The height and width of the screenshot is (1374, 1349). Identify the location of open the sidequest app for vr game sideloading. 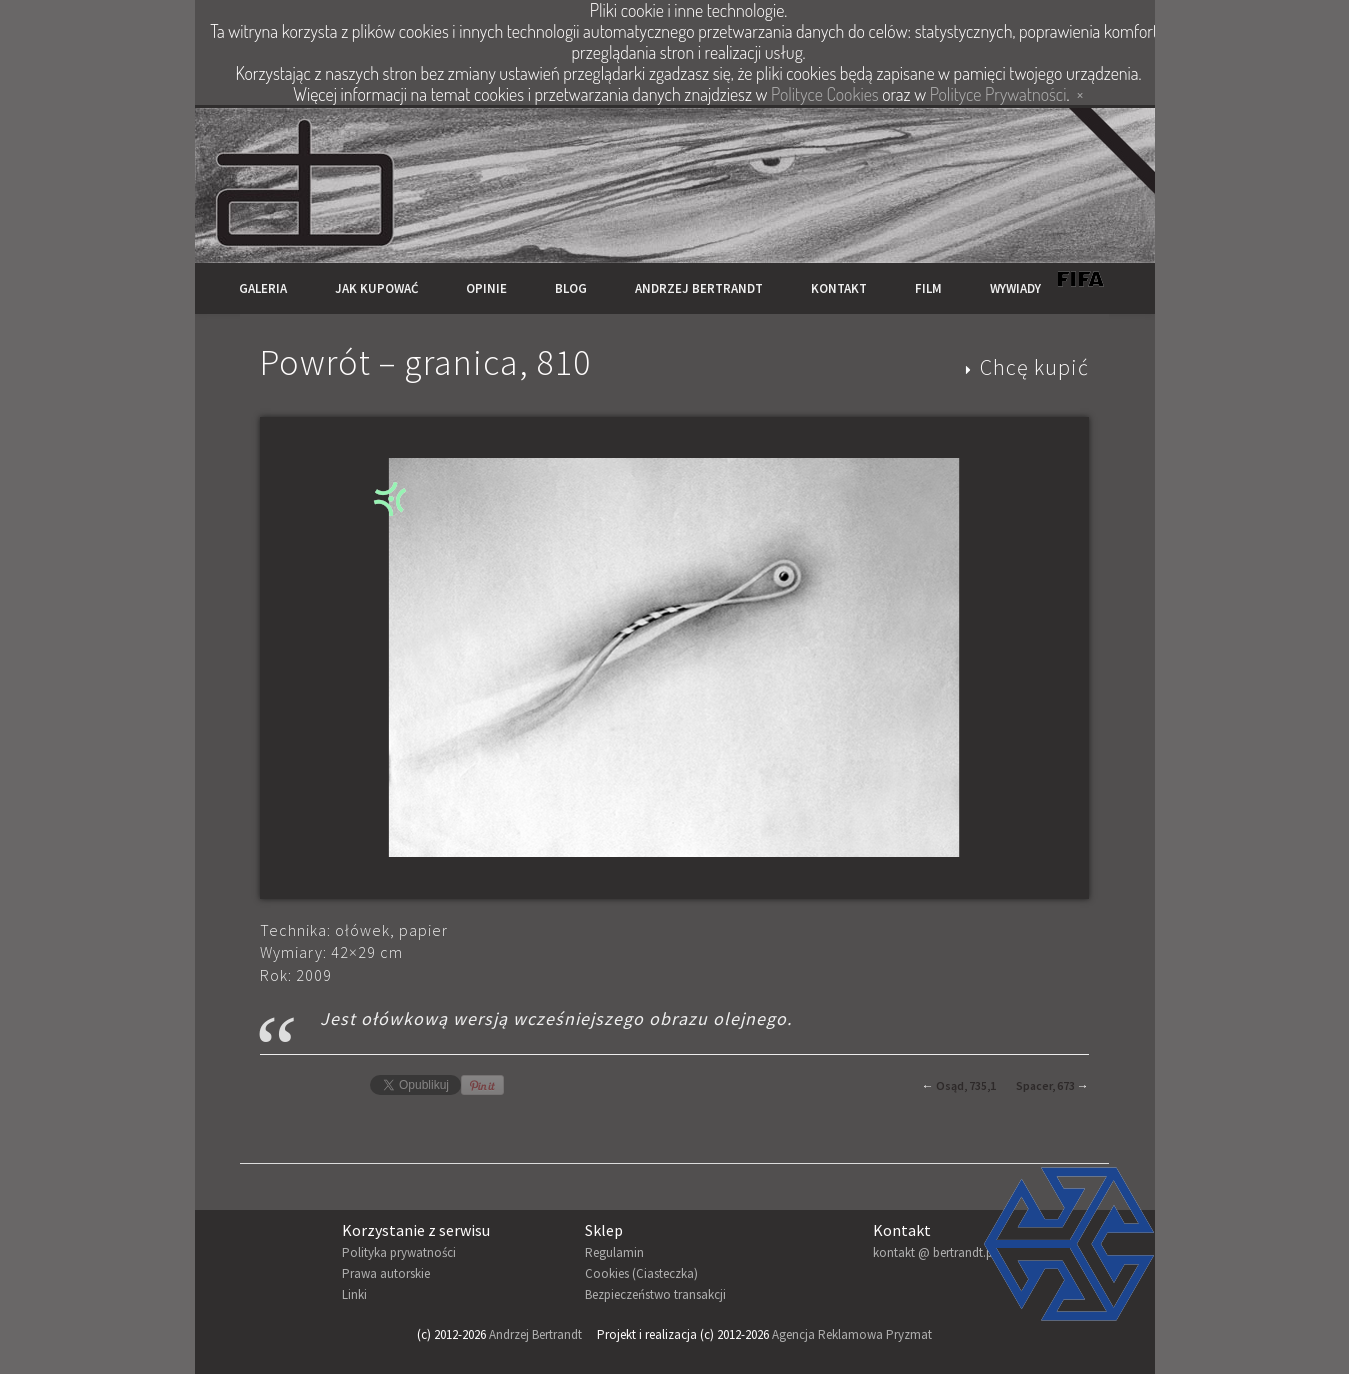
(1069, 1244).